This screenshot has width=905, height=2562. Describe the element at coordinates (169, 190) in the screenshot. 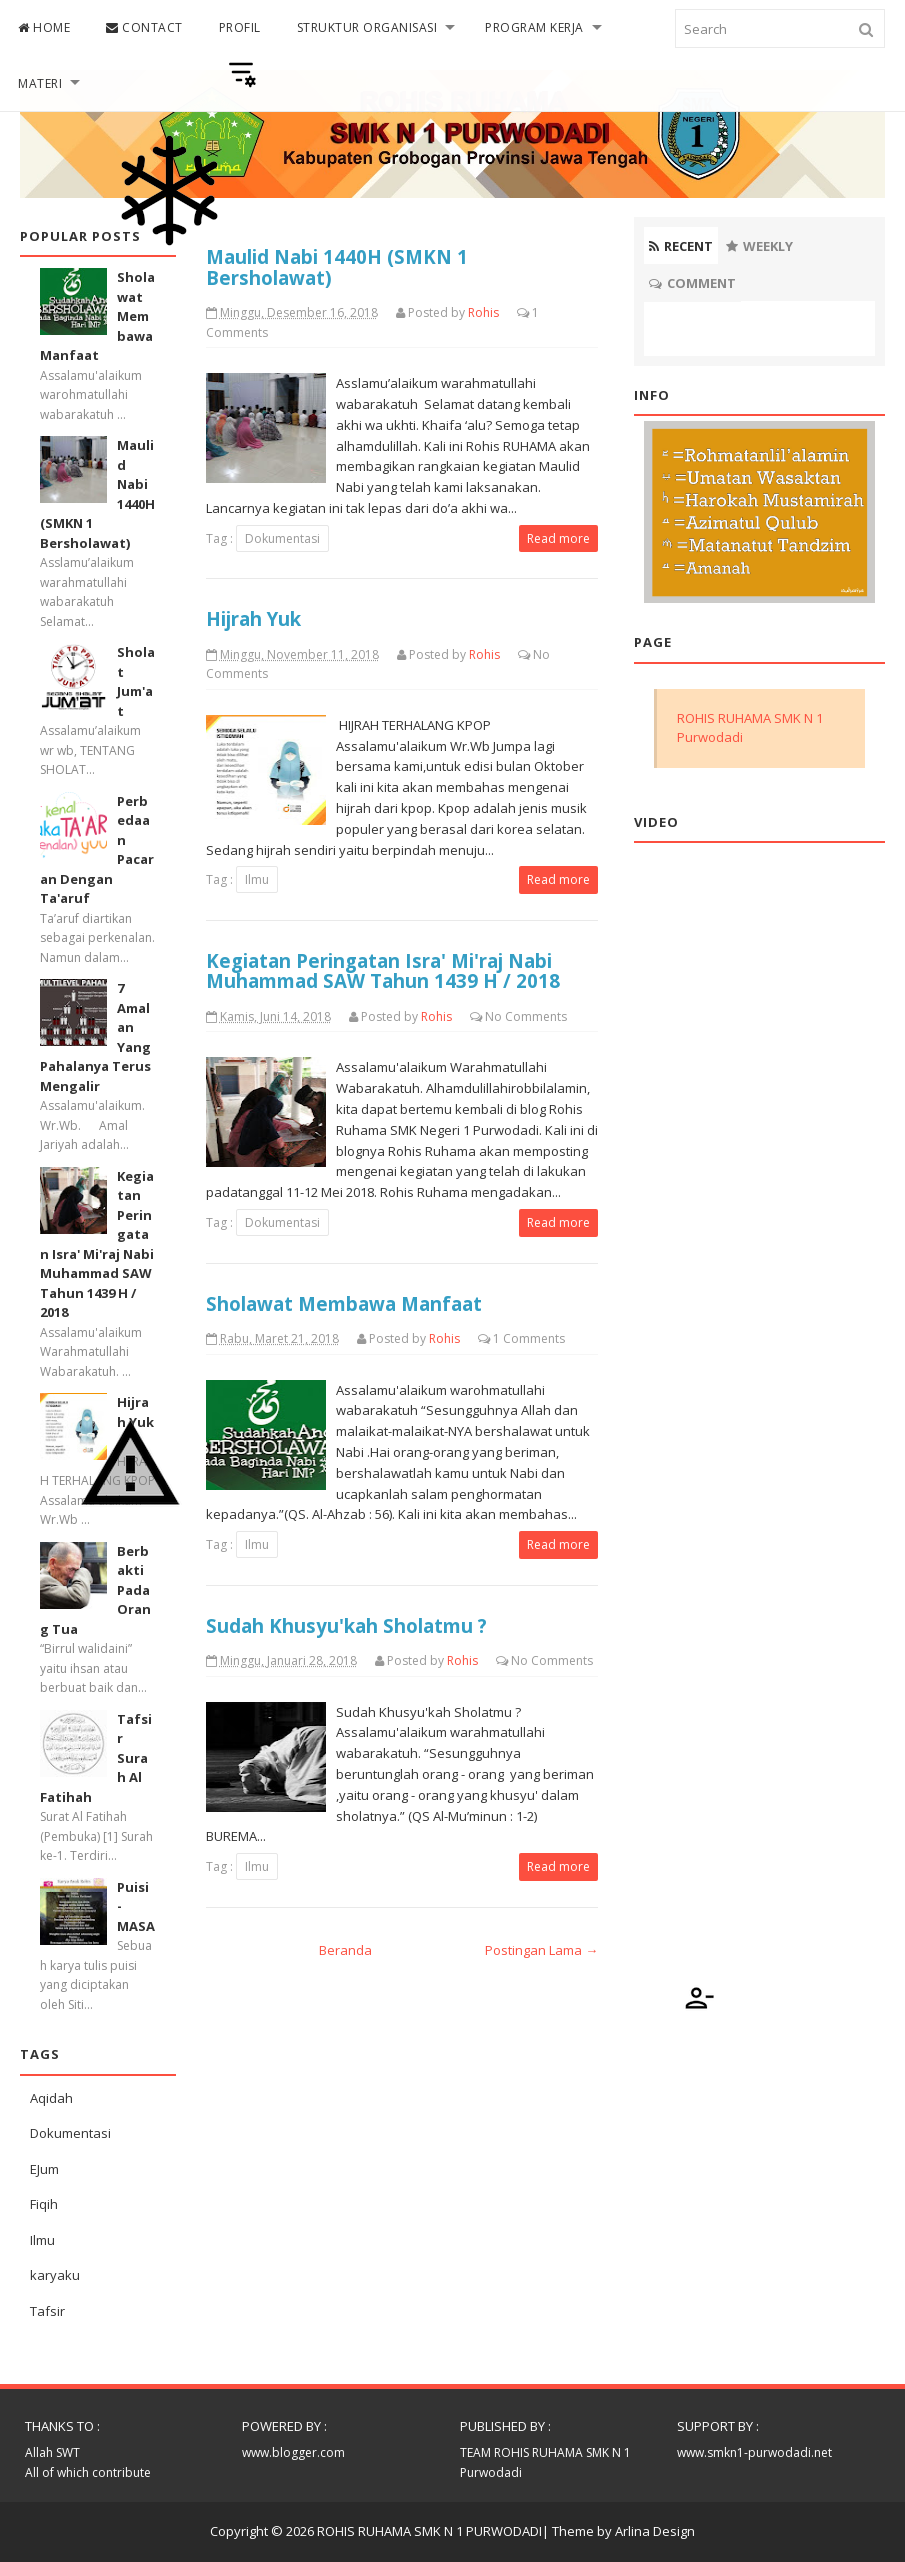

I see `indicates cold or winter weather conditions` at that location.